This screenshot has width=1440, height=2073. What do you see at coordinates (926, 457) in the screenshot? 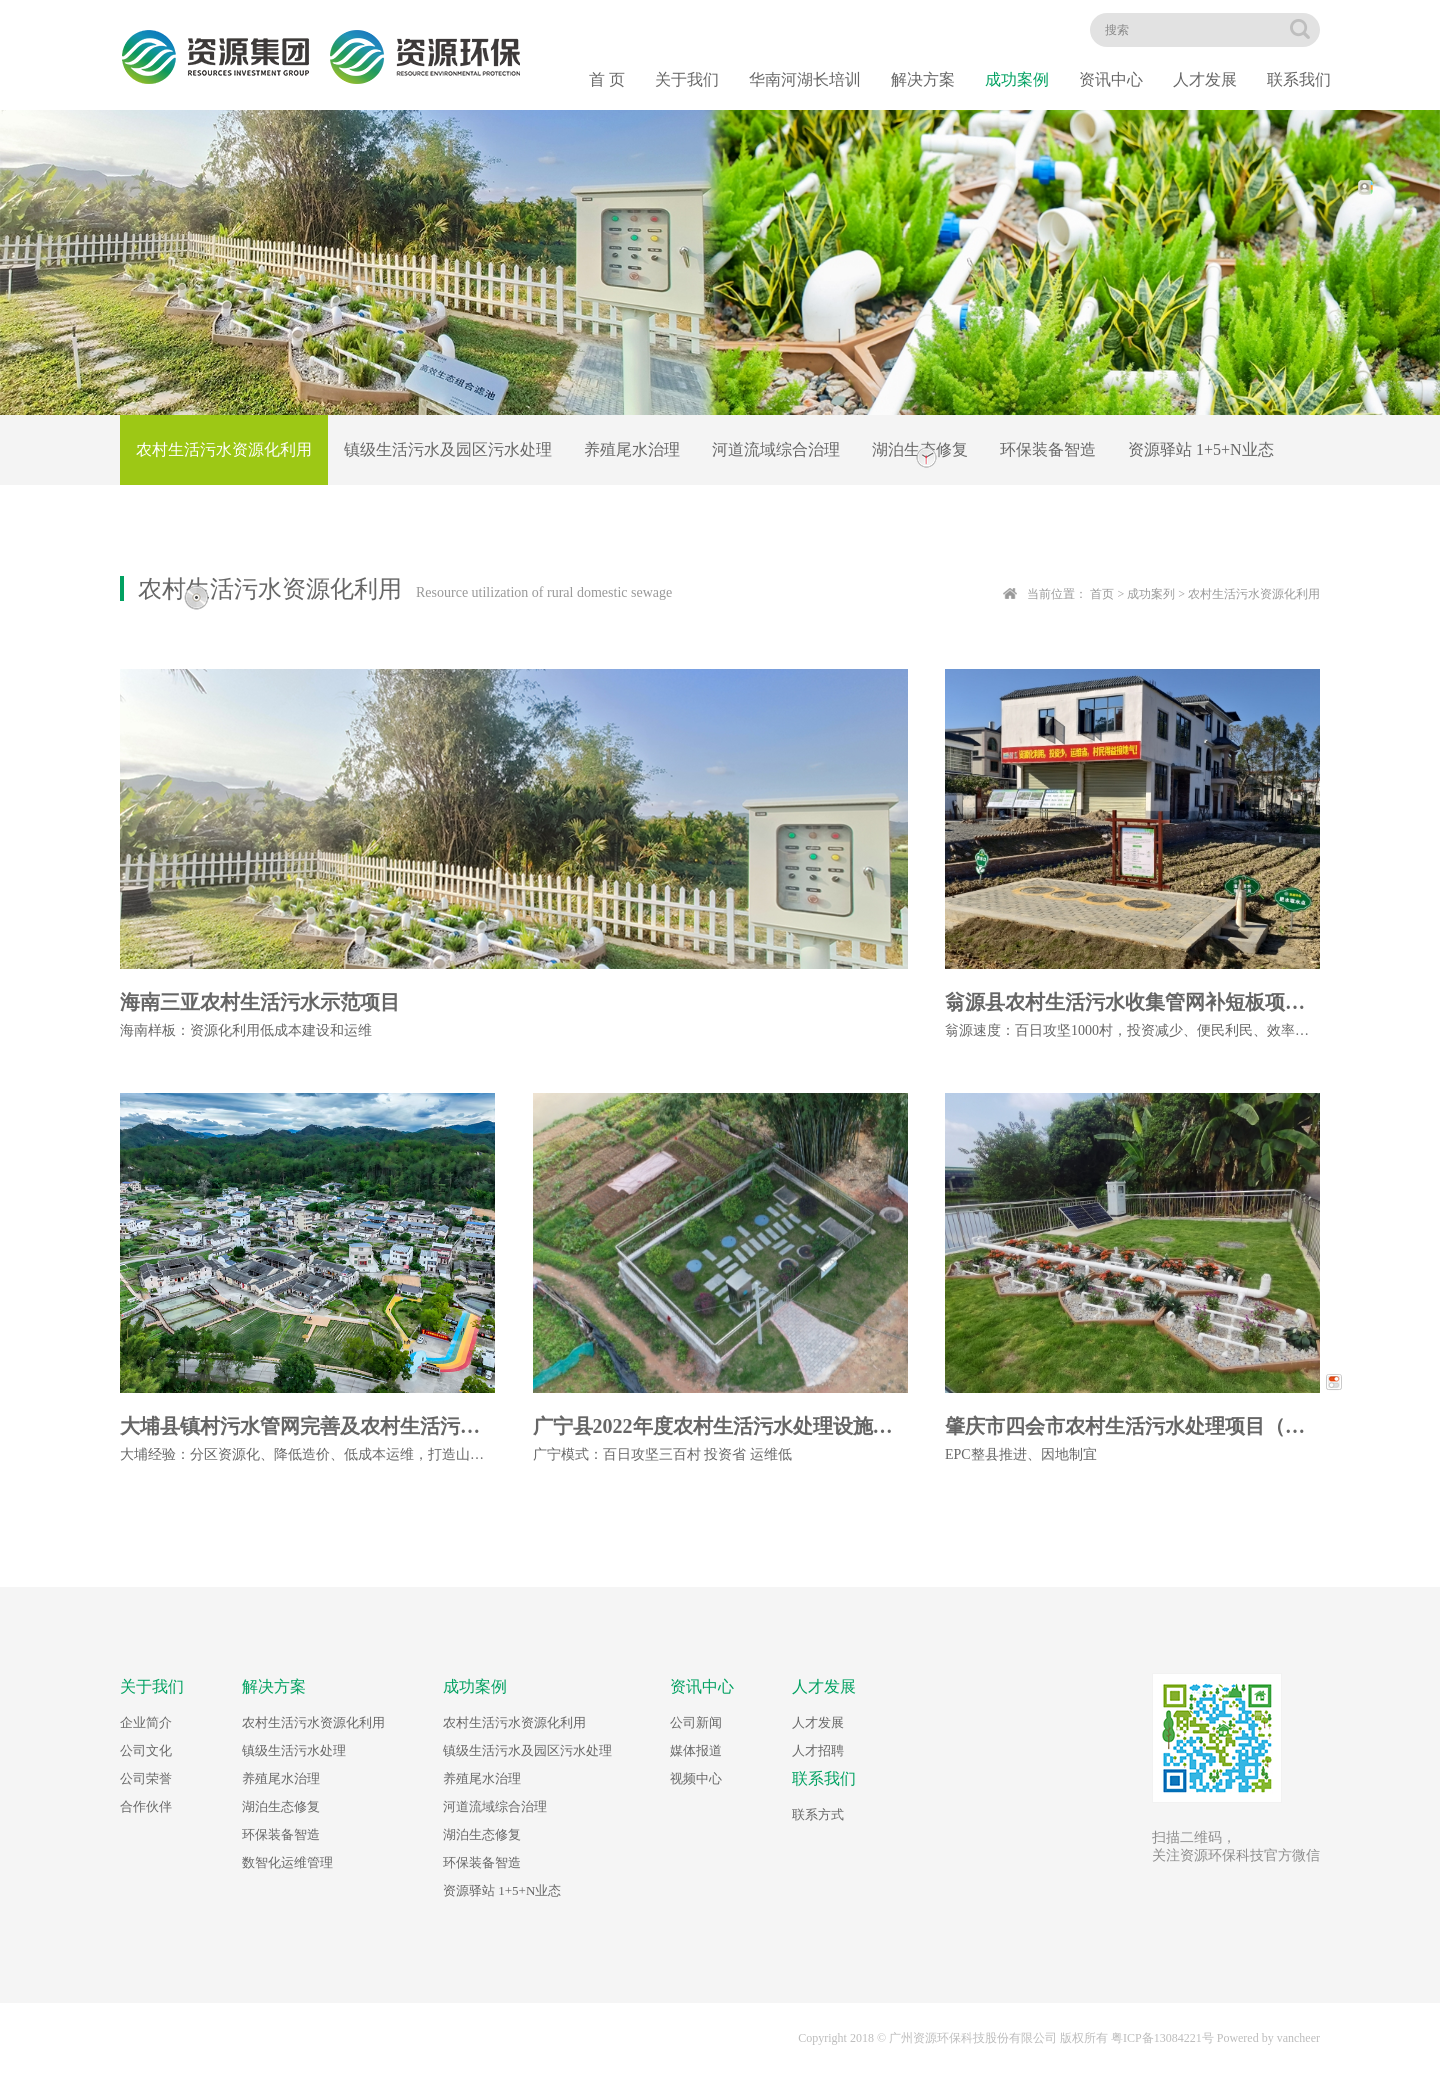
I see `open recently accessed documents` at bounding box center [926, 457].